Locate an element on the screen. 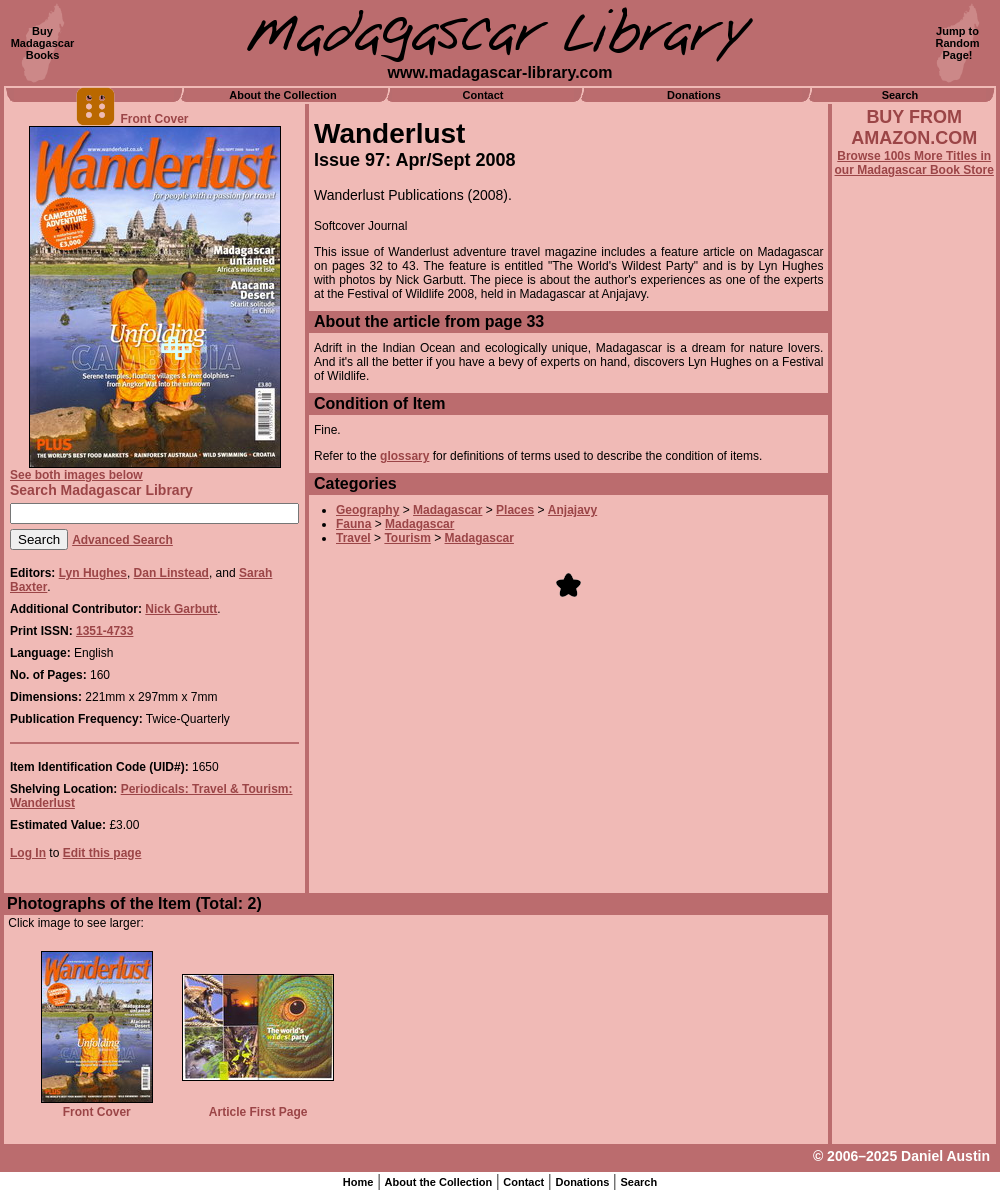 Image resolution: width=1000 pixels, height=1190 pixels. add to favorites is located at coordinates (568, 585).